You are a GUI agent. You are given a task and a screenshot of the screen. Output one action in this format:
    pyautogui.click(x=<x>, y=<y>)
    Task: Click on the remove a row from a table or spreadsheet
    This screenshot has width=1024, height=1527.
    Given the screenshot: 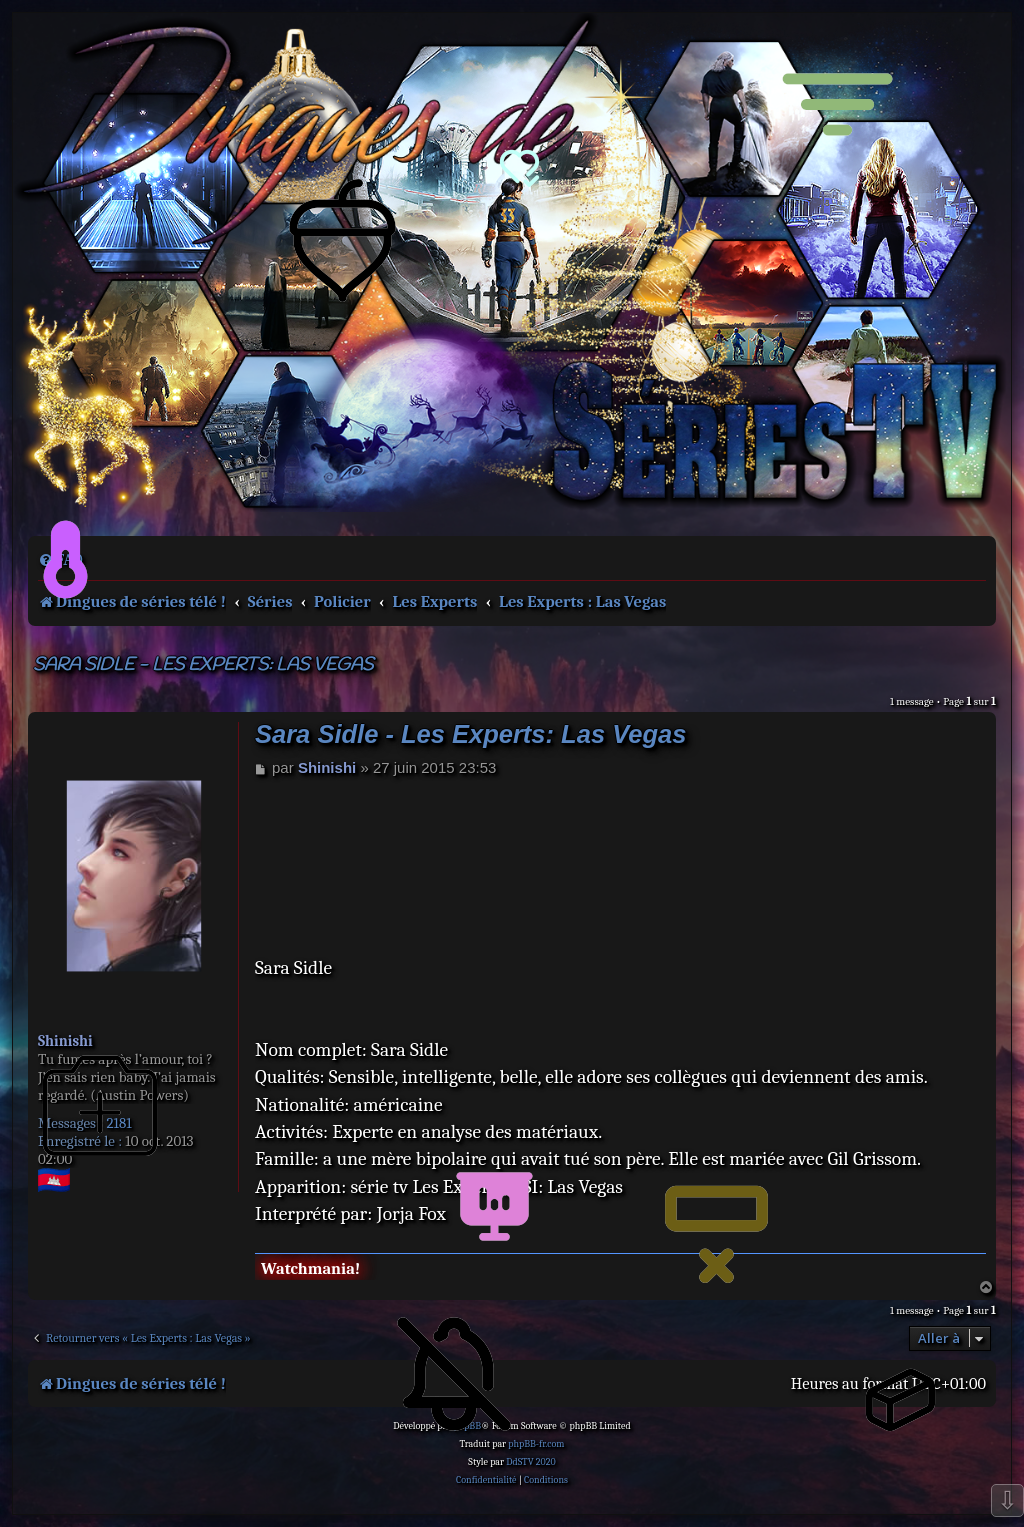 What is the action you would take?
    pyautogui.click(x=716, y=1231)
    